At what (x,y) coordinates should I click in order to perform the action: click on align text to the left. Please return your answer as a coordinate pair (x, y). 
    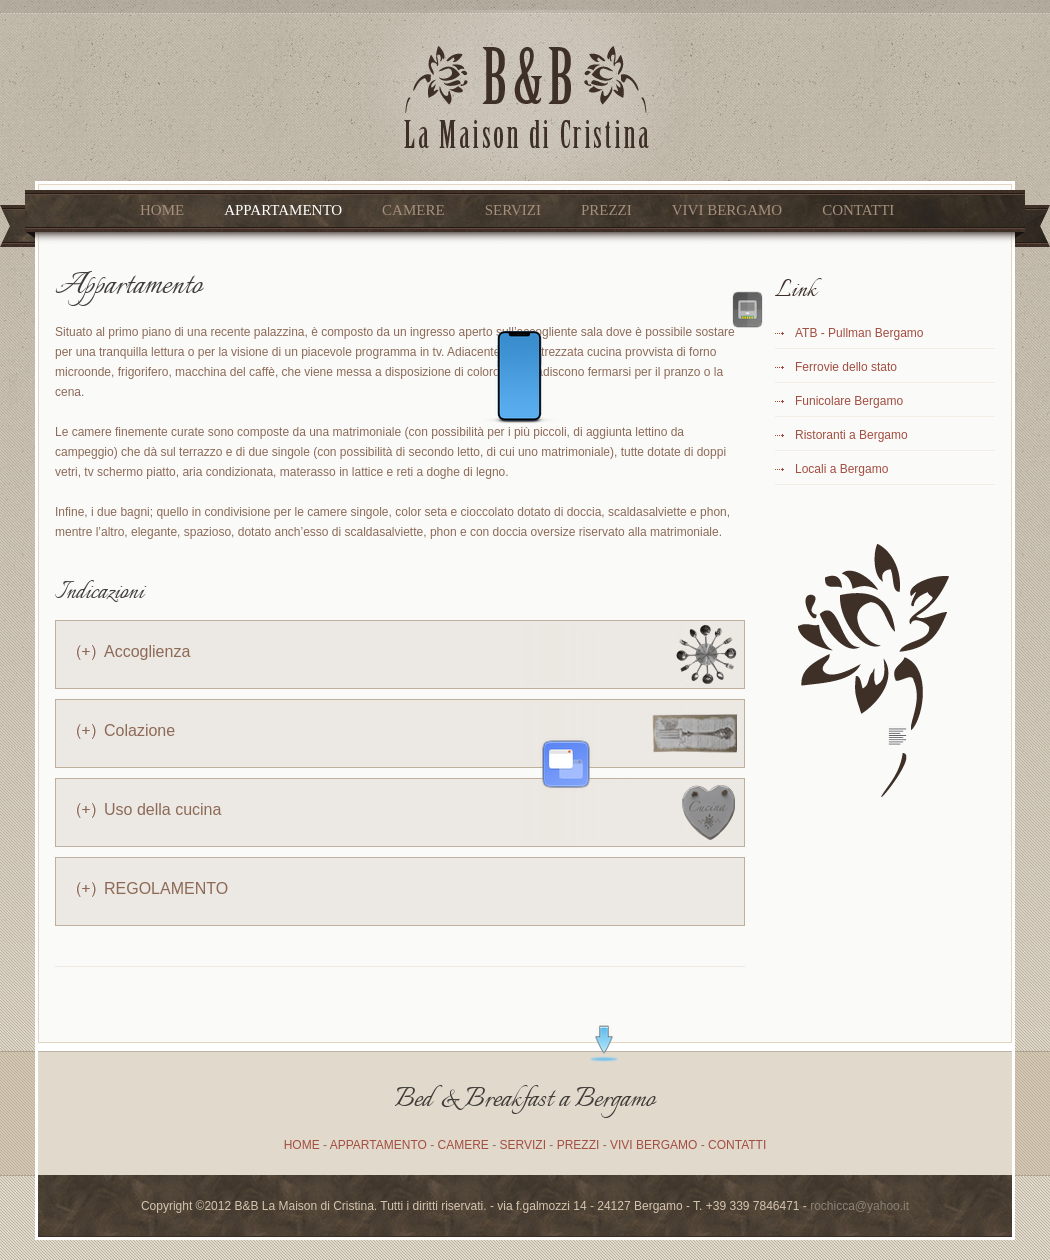
    Looking at the image, I should click on (897, 736).